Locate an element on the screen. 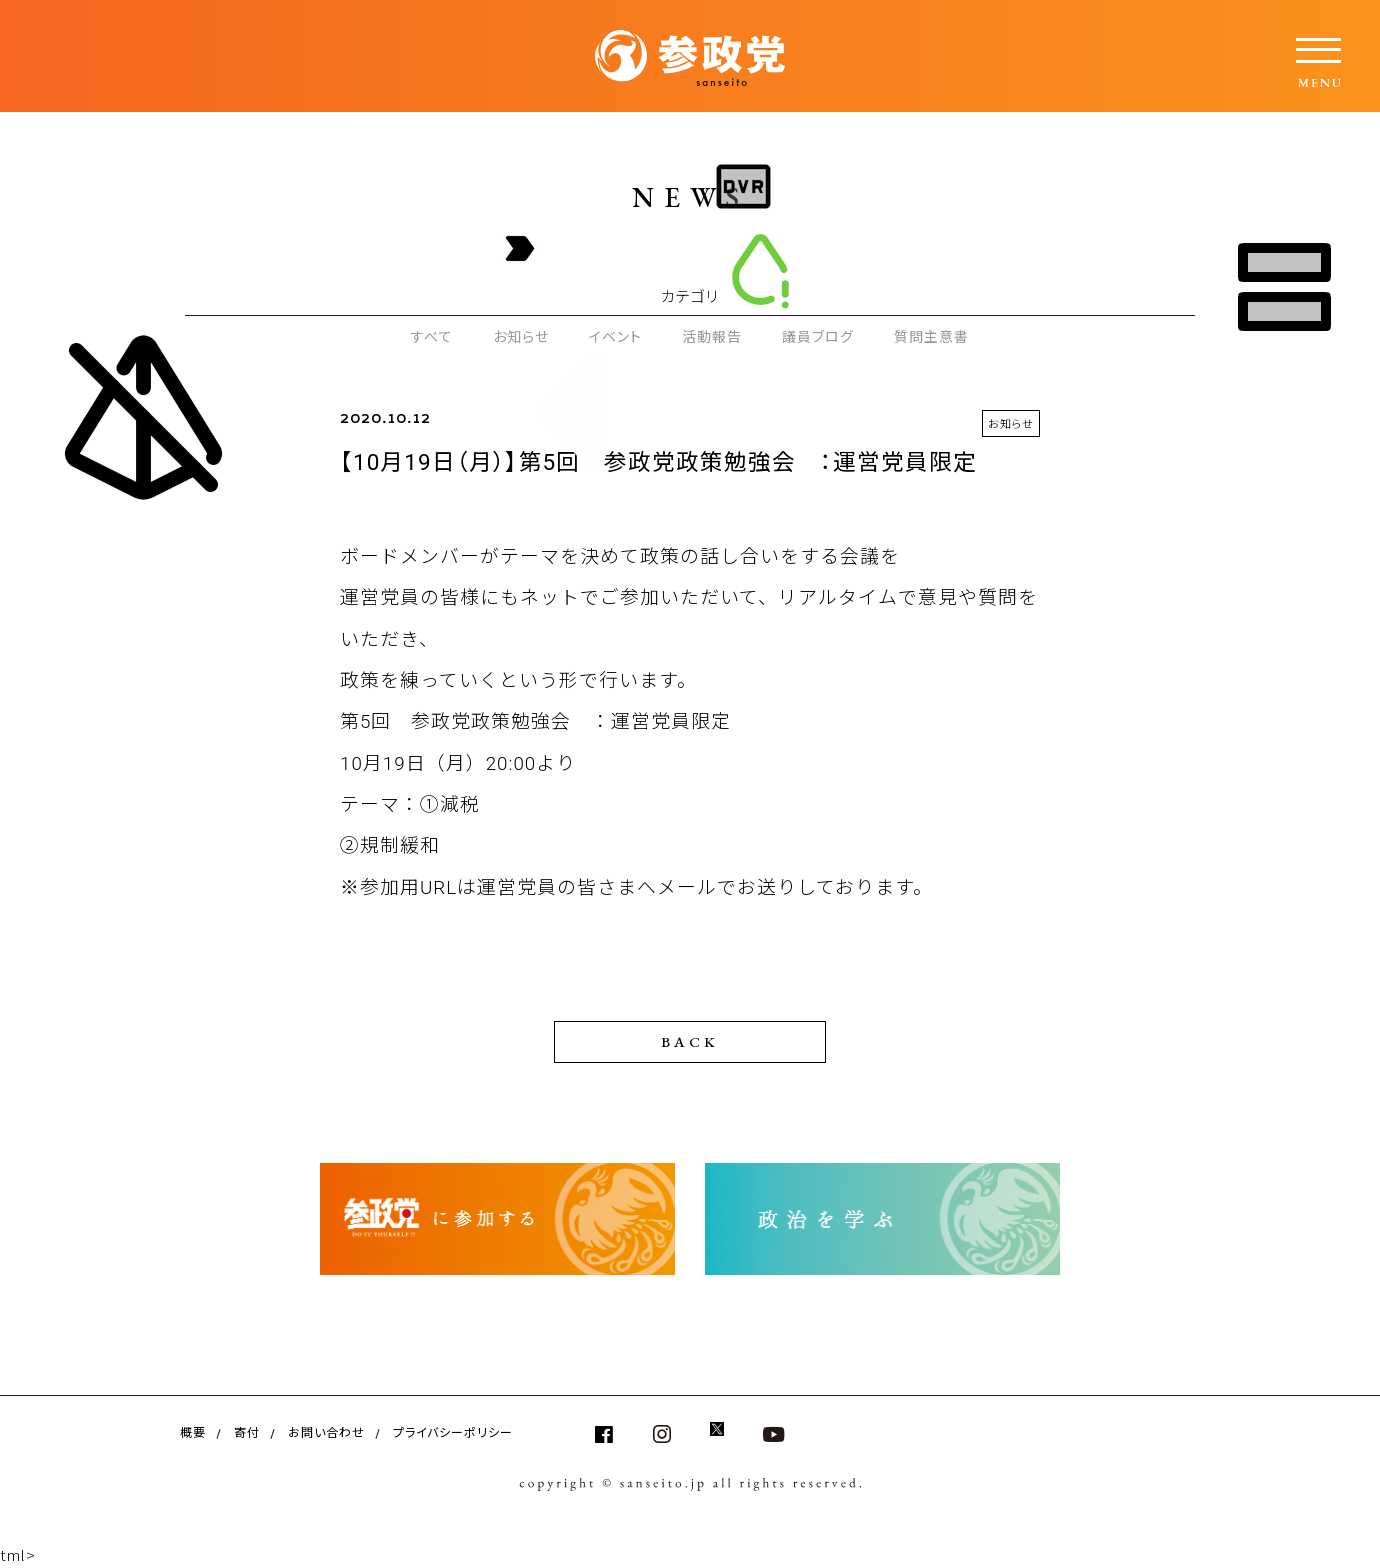 The height and width of the screenshot is (1568, 1380). mark a message or item as important is located at coordinates (518, 248).